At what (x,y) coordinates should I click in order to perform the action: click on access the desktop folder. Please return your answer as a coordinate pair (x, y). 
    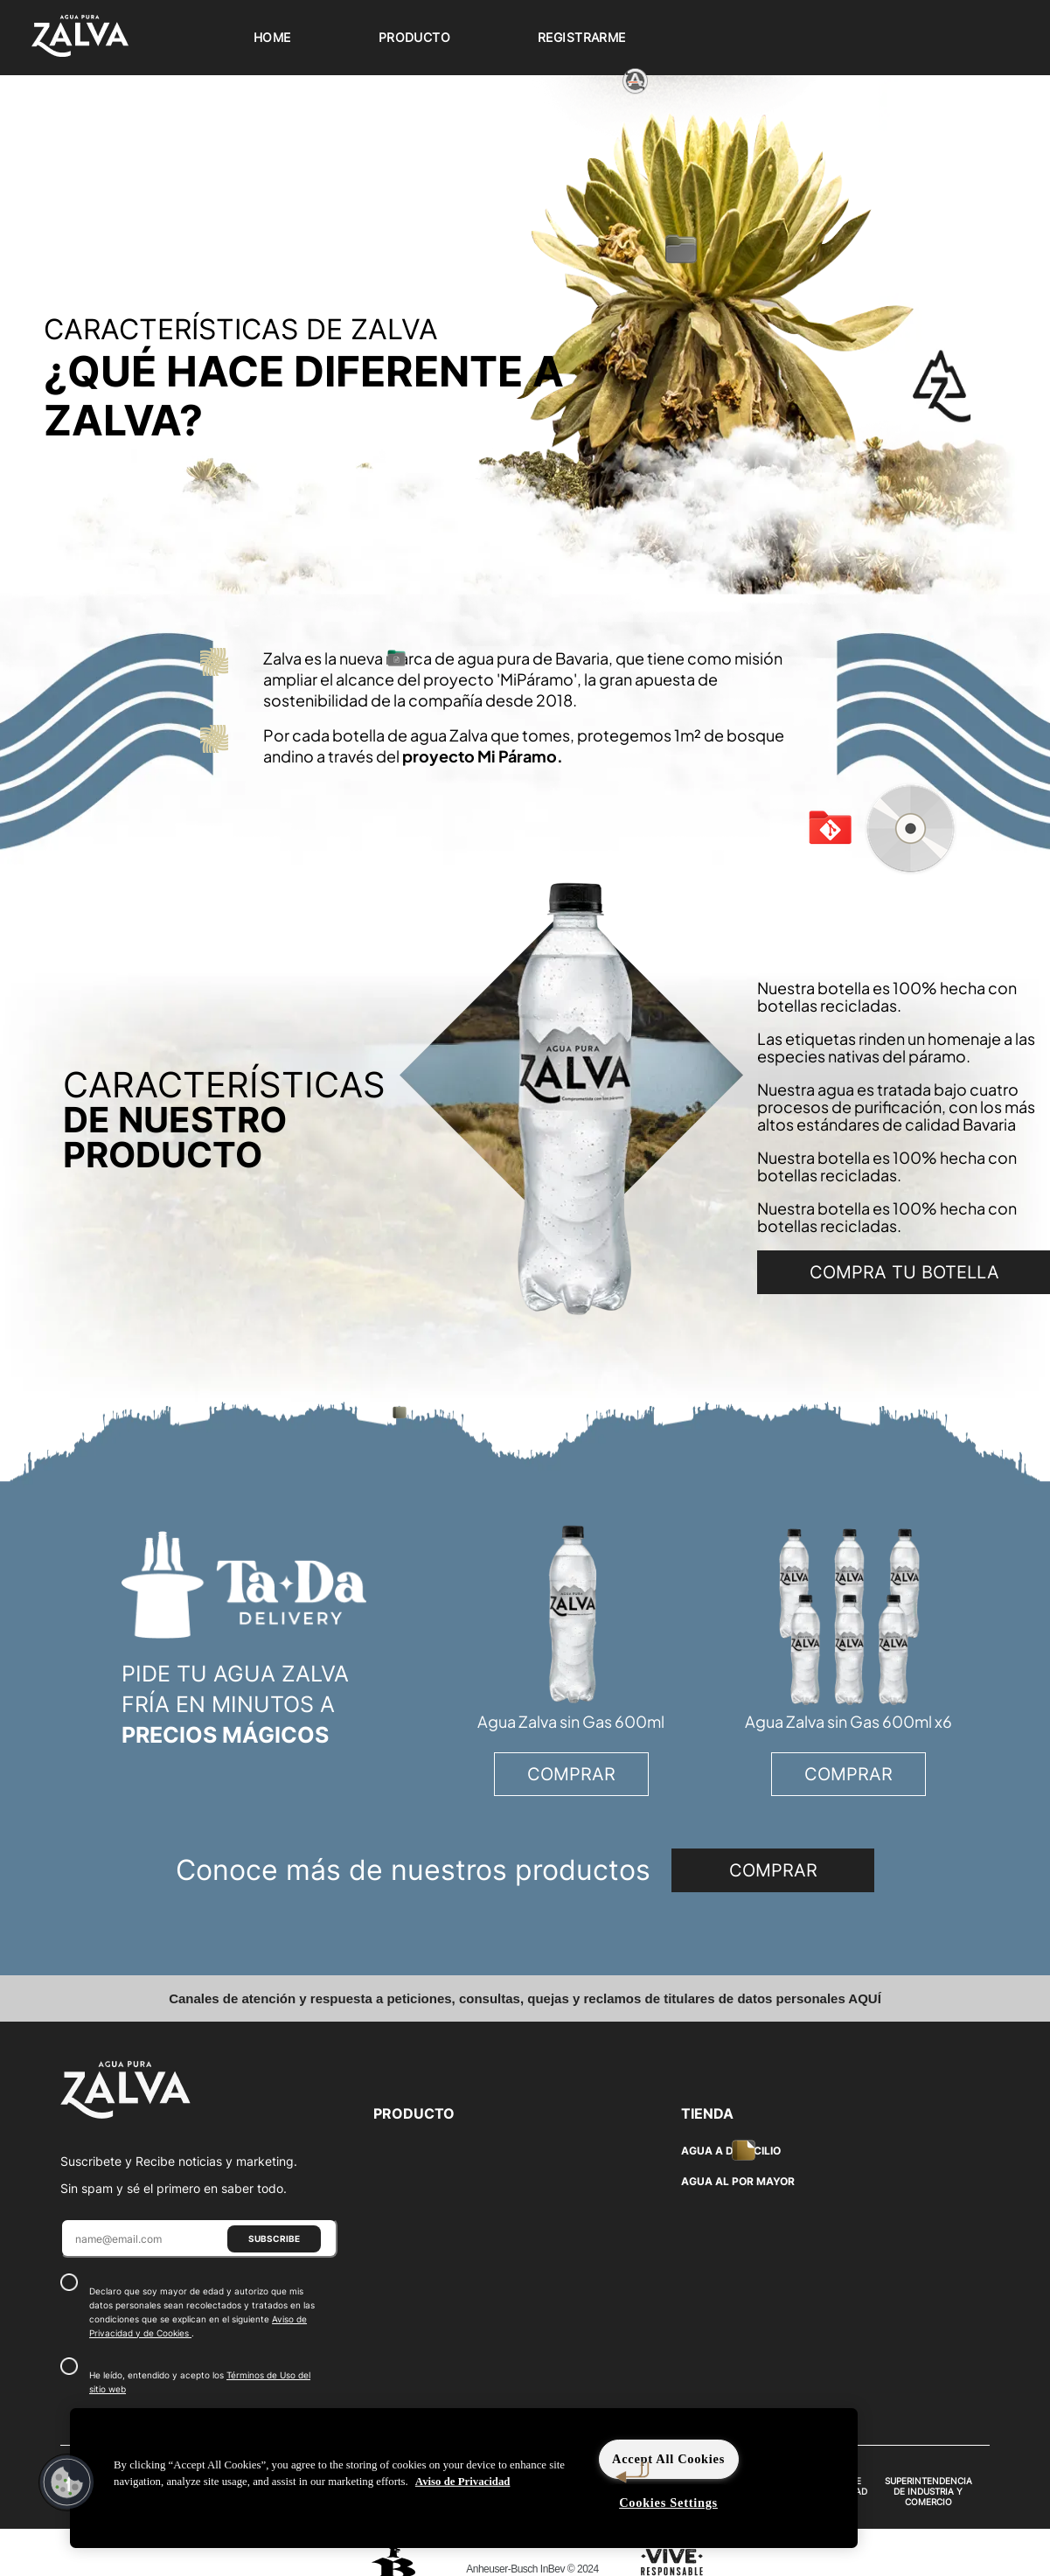
    Looking at the image, I should click on (400, 1412).